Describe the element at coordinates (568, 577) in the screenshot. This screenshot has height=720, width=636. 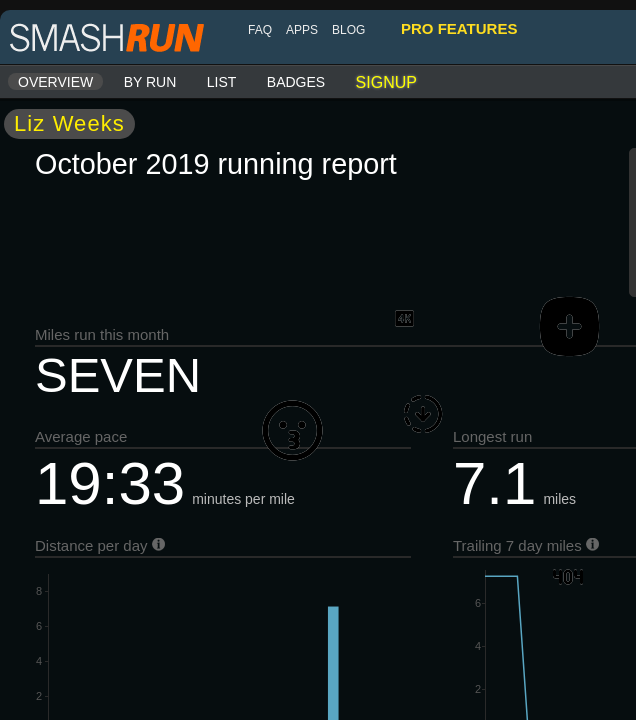
I see `indicates page not found error` at that location.